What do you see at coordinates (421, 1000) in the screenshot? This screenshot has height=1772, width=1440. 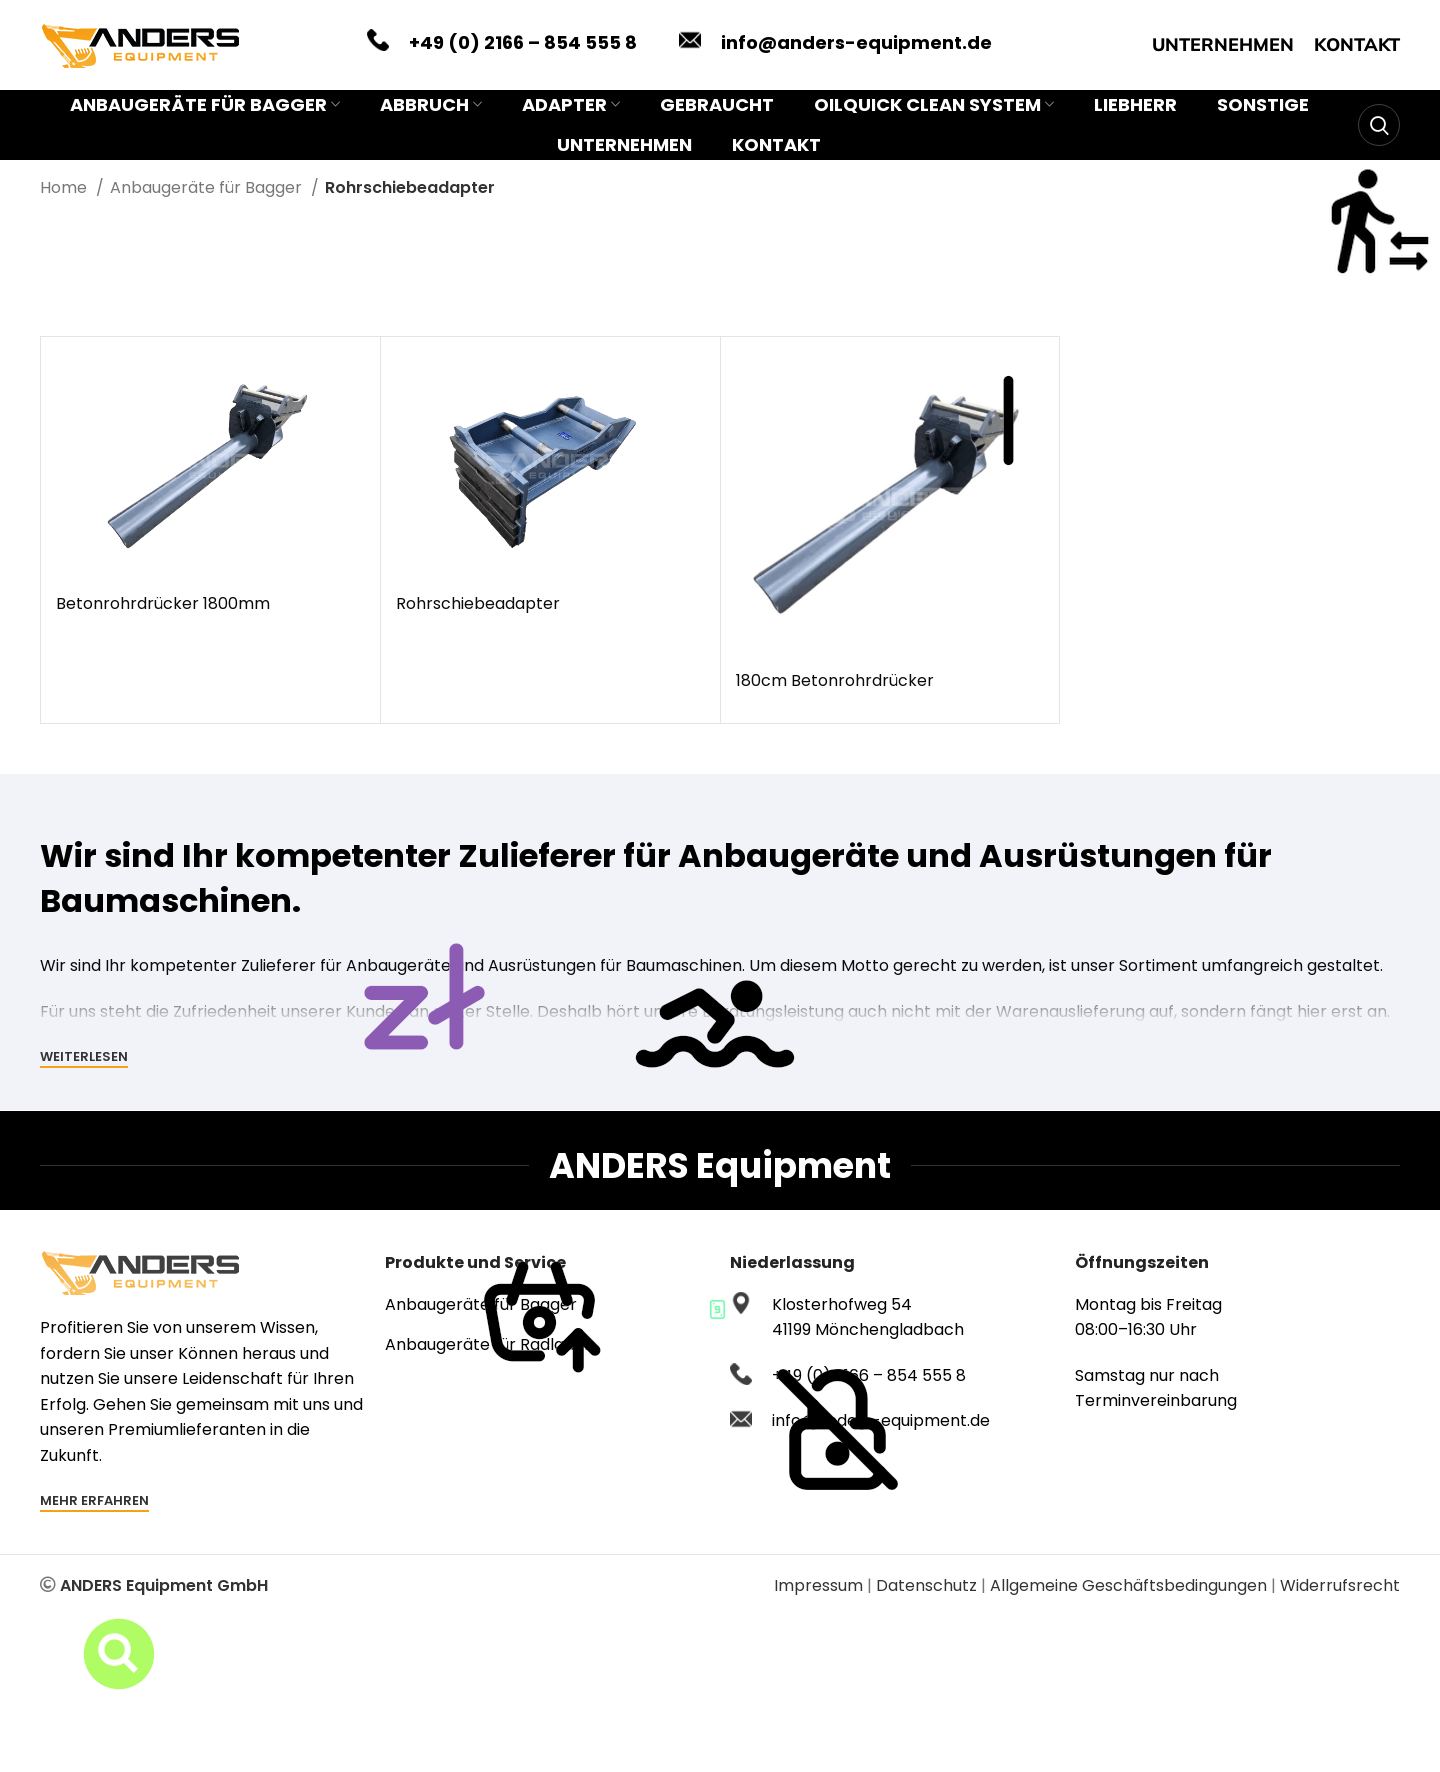 I see `indicates price or amount in Polish złoty` at bounding box center [421, 1000].